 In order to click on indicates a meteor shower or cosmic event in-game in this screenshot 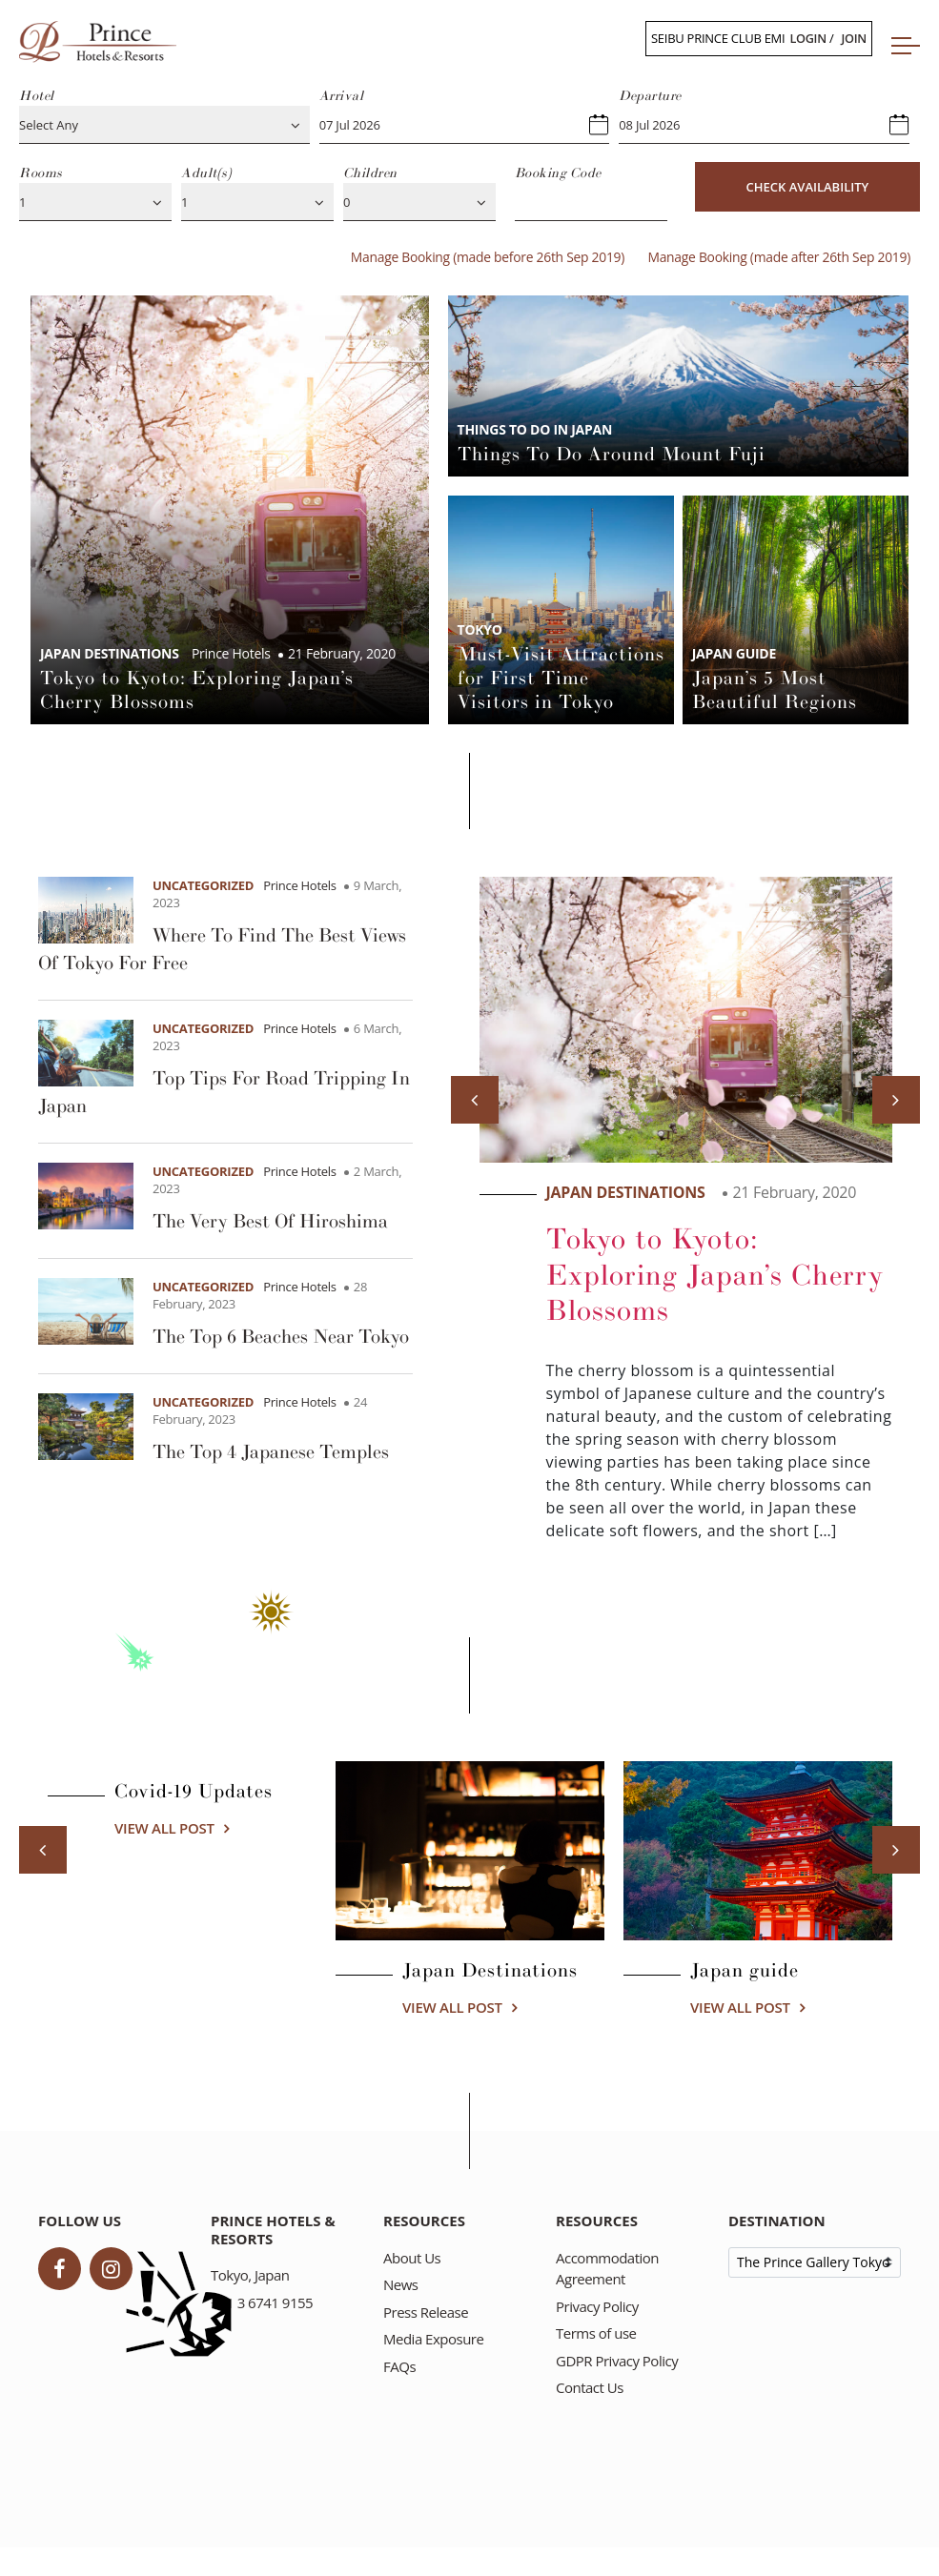, I will do `click(134, 1653)`.